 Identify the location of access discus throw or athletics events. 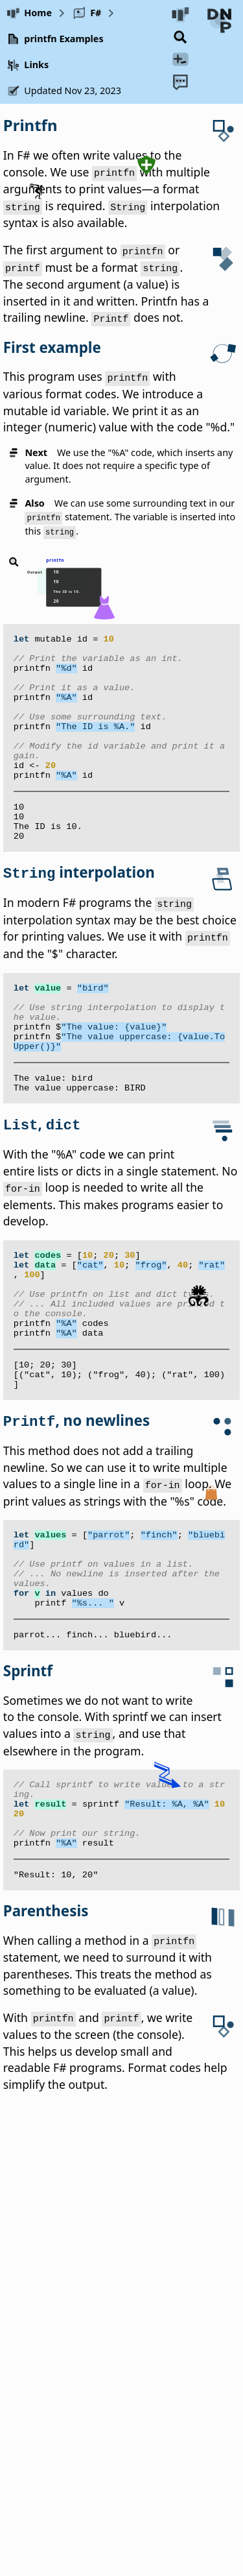
(36, 191).